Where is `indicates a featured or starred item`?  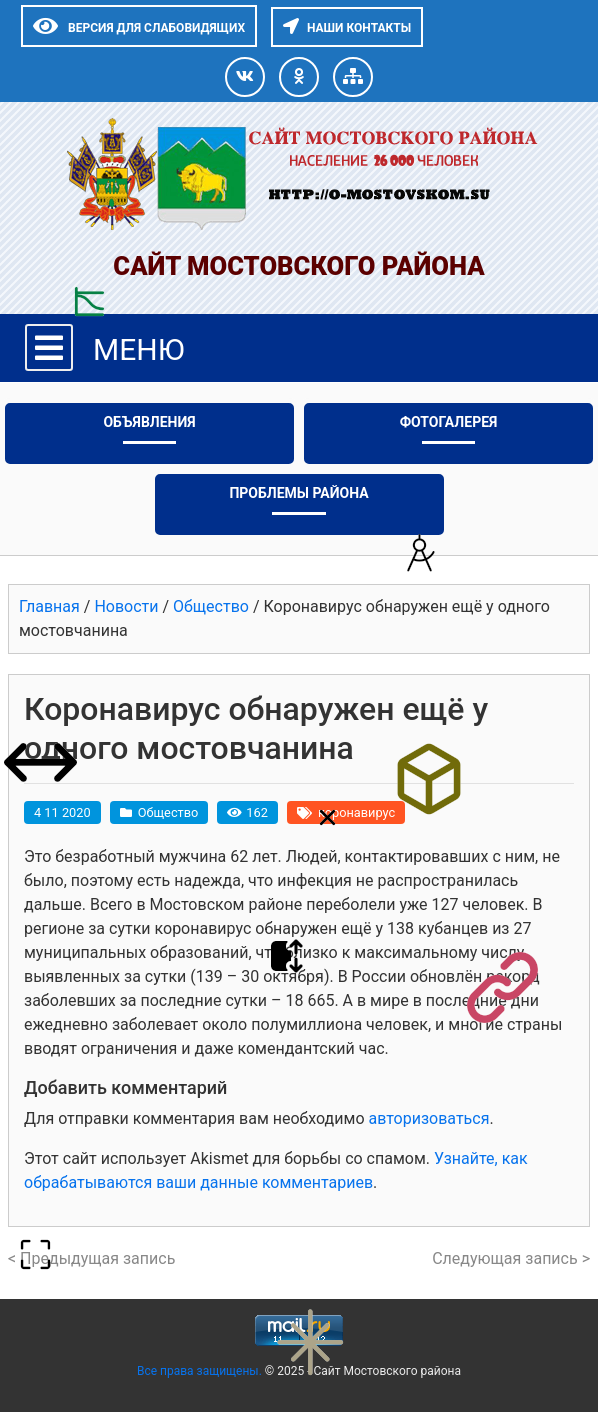
indicates a featured or starred item is located at coordinates (311, 1343).